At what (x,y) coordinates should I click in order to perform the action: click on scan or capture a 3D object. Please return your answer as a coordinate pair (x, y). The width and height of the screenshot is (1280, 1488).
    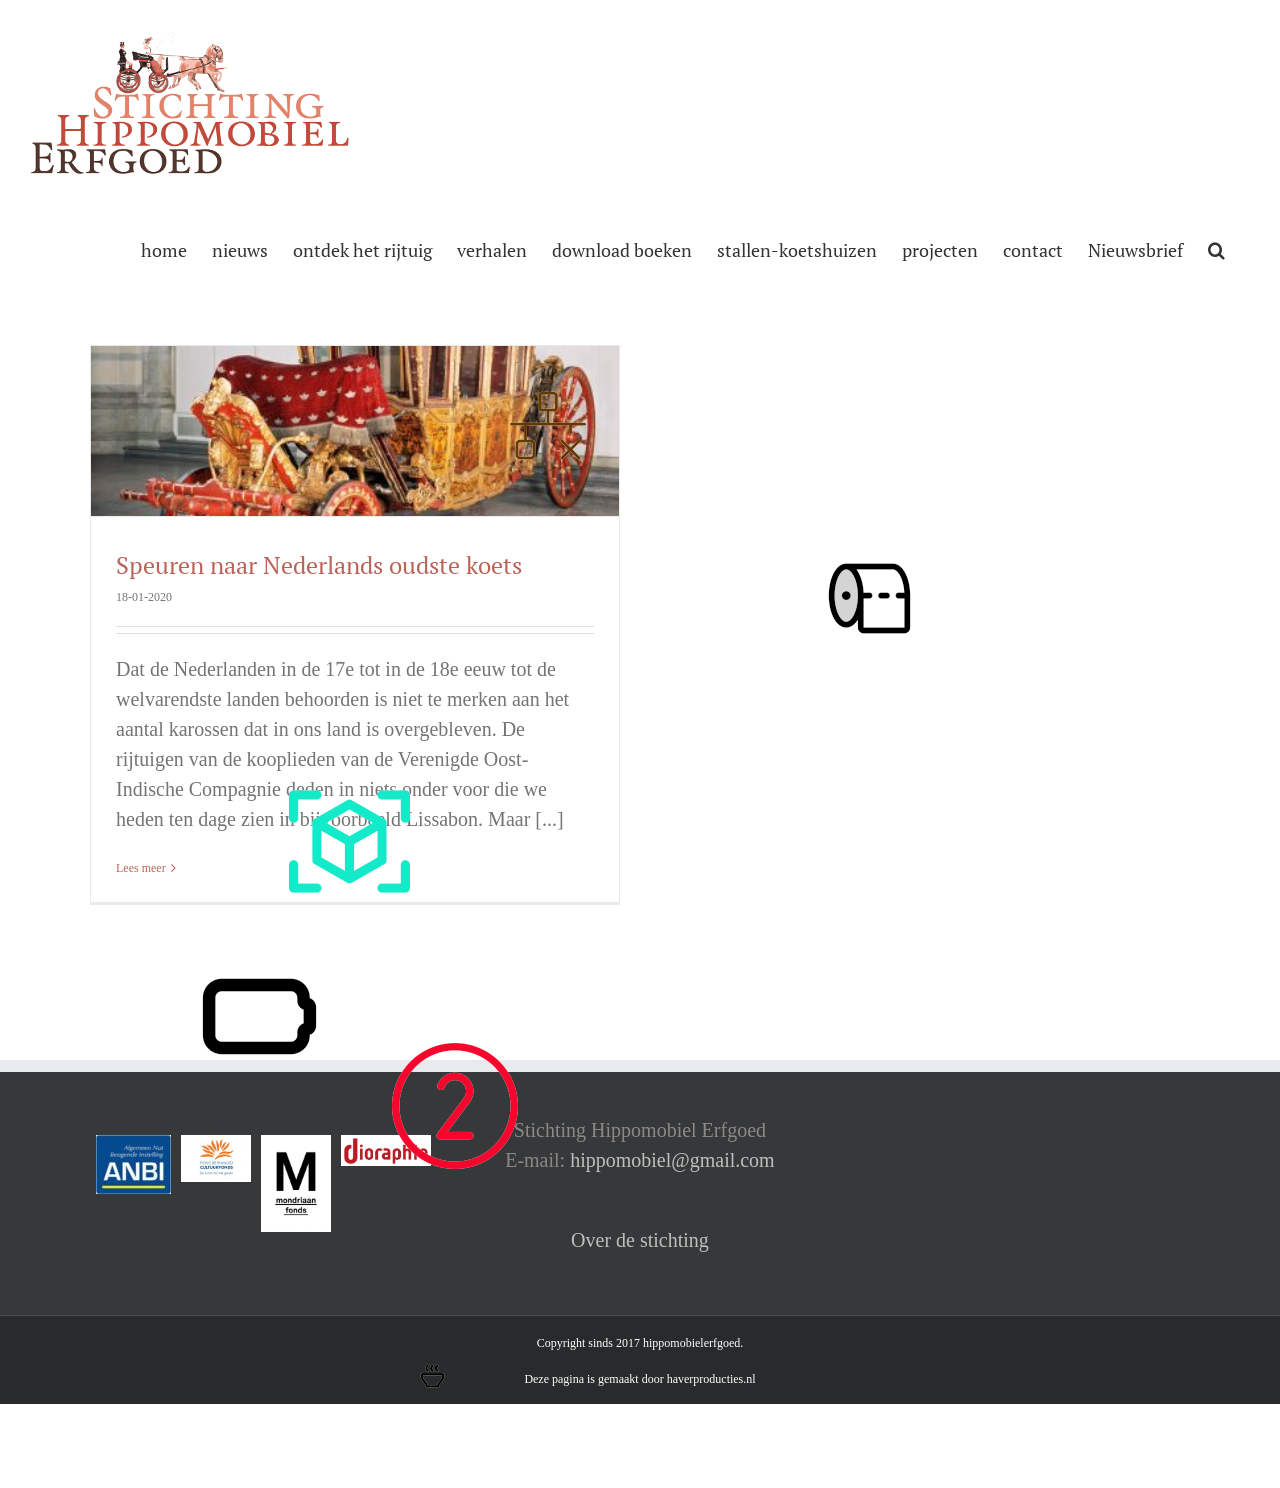
    Looking at the image, I should click on (349, 841).